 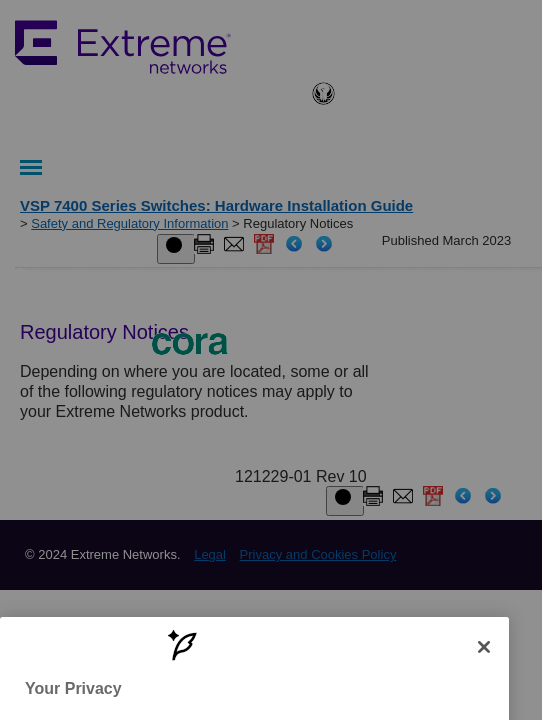 What do you see at coordinates (184, 646) in the screenshot?
I see `compose with AI writing assistance` at bounding box center [184, 646].